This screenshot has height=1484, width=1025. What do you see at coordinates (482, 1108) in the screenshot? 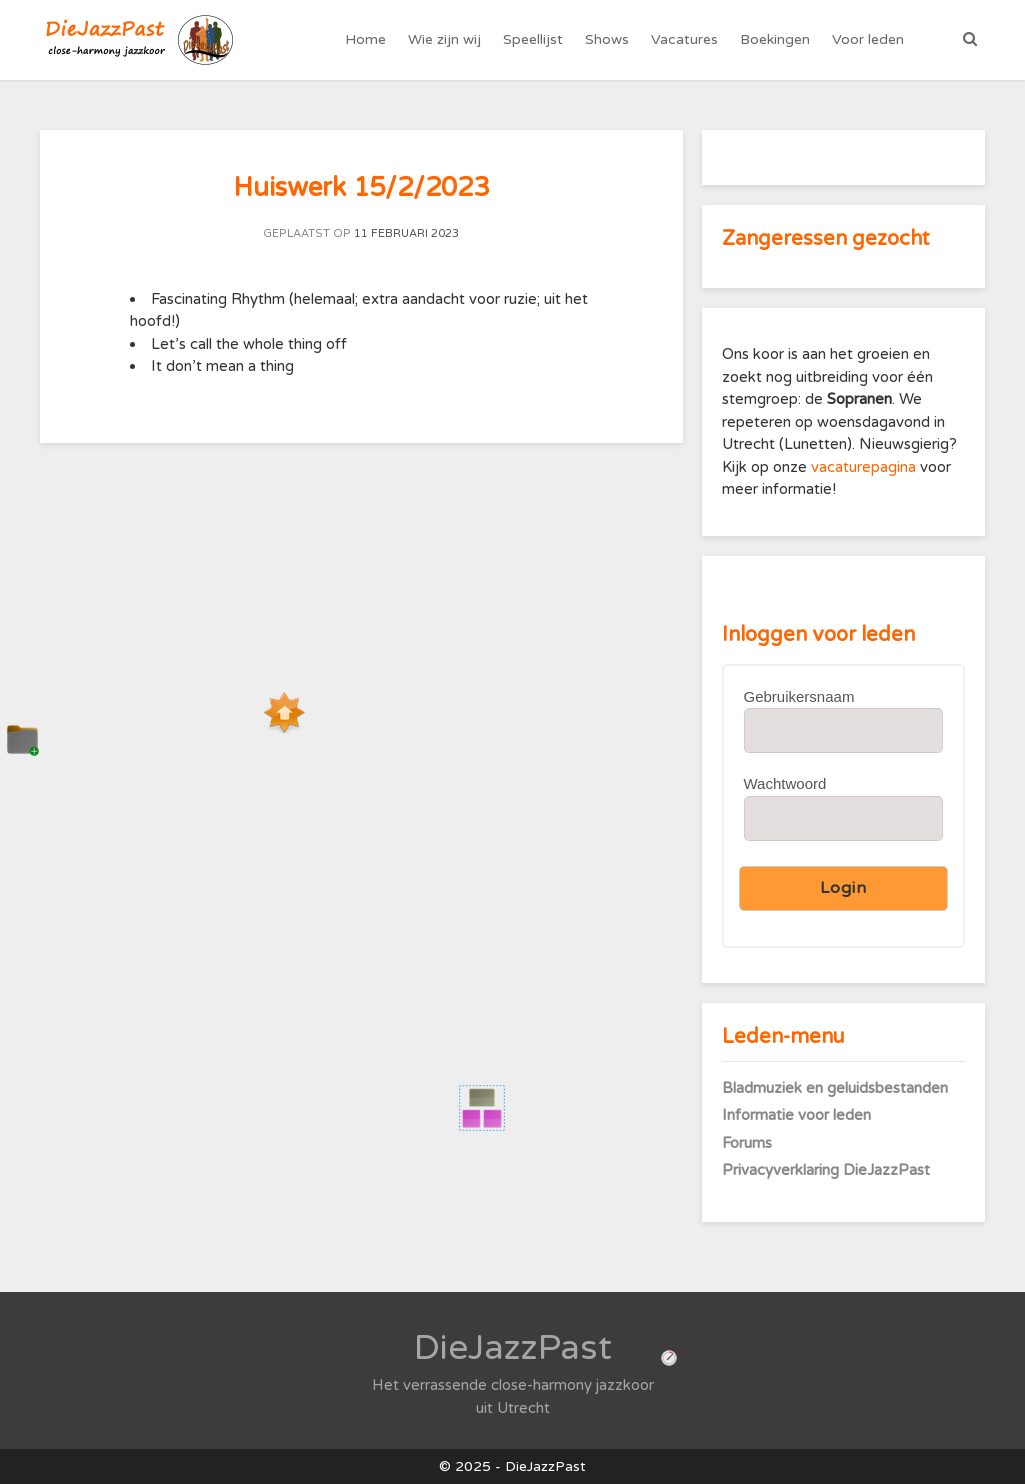
I see `select all items in the current view` at bounding box center [482, 1108].